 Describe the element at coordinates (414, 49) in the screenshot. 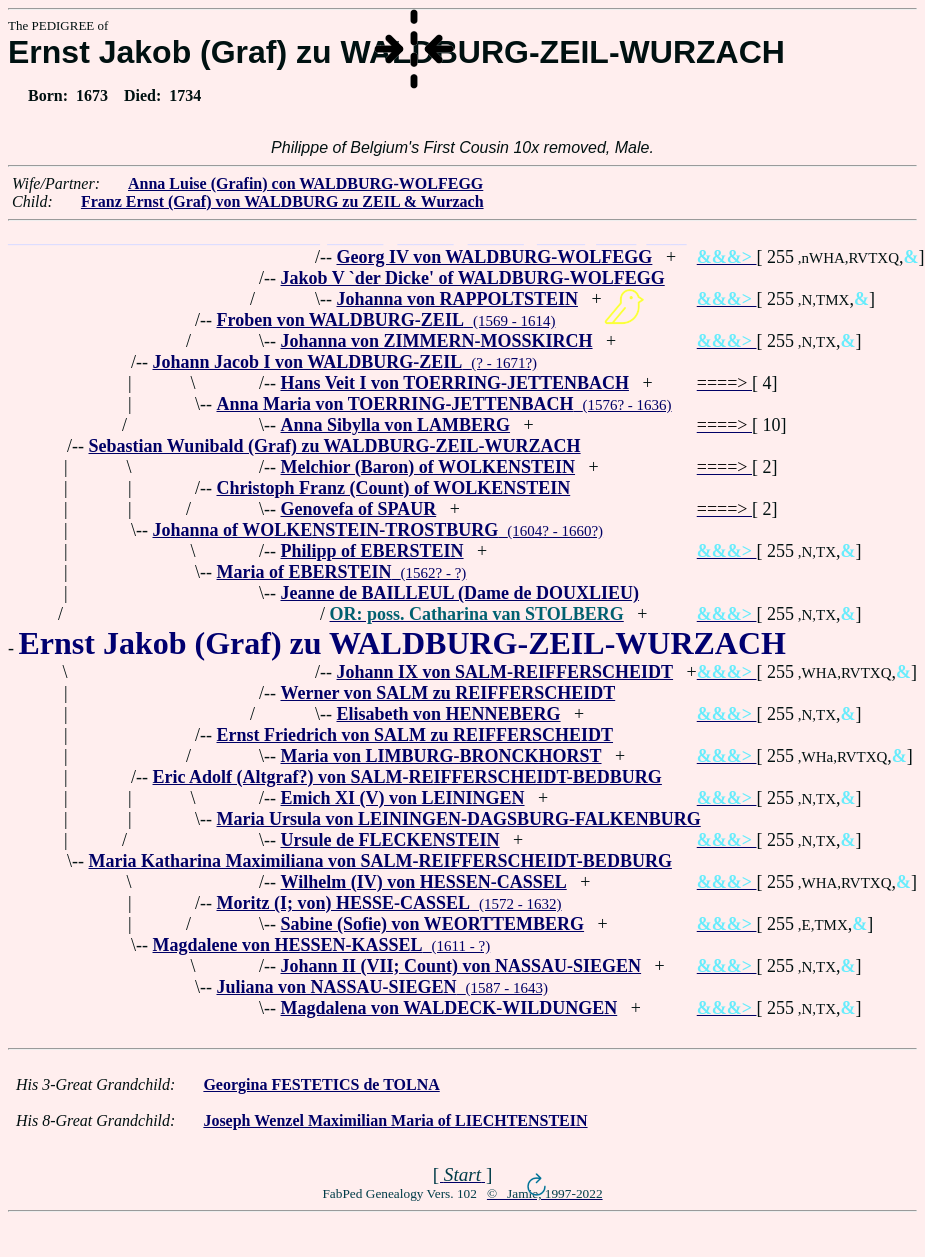

I see `collapse content horizontally` at that location.